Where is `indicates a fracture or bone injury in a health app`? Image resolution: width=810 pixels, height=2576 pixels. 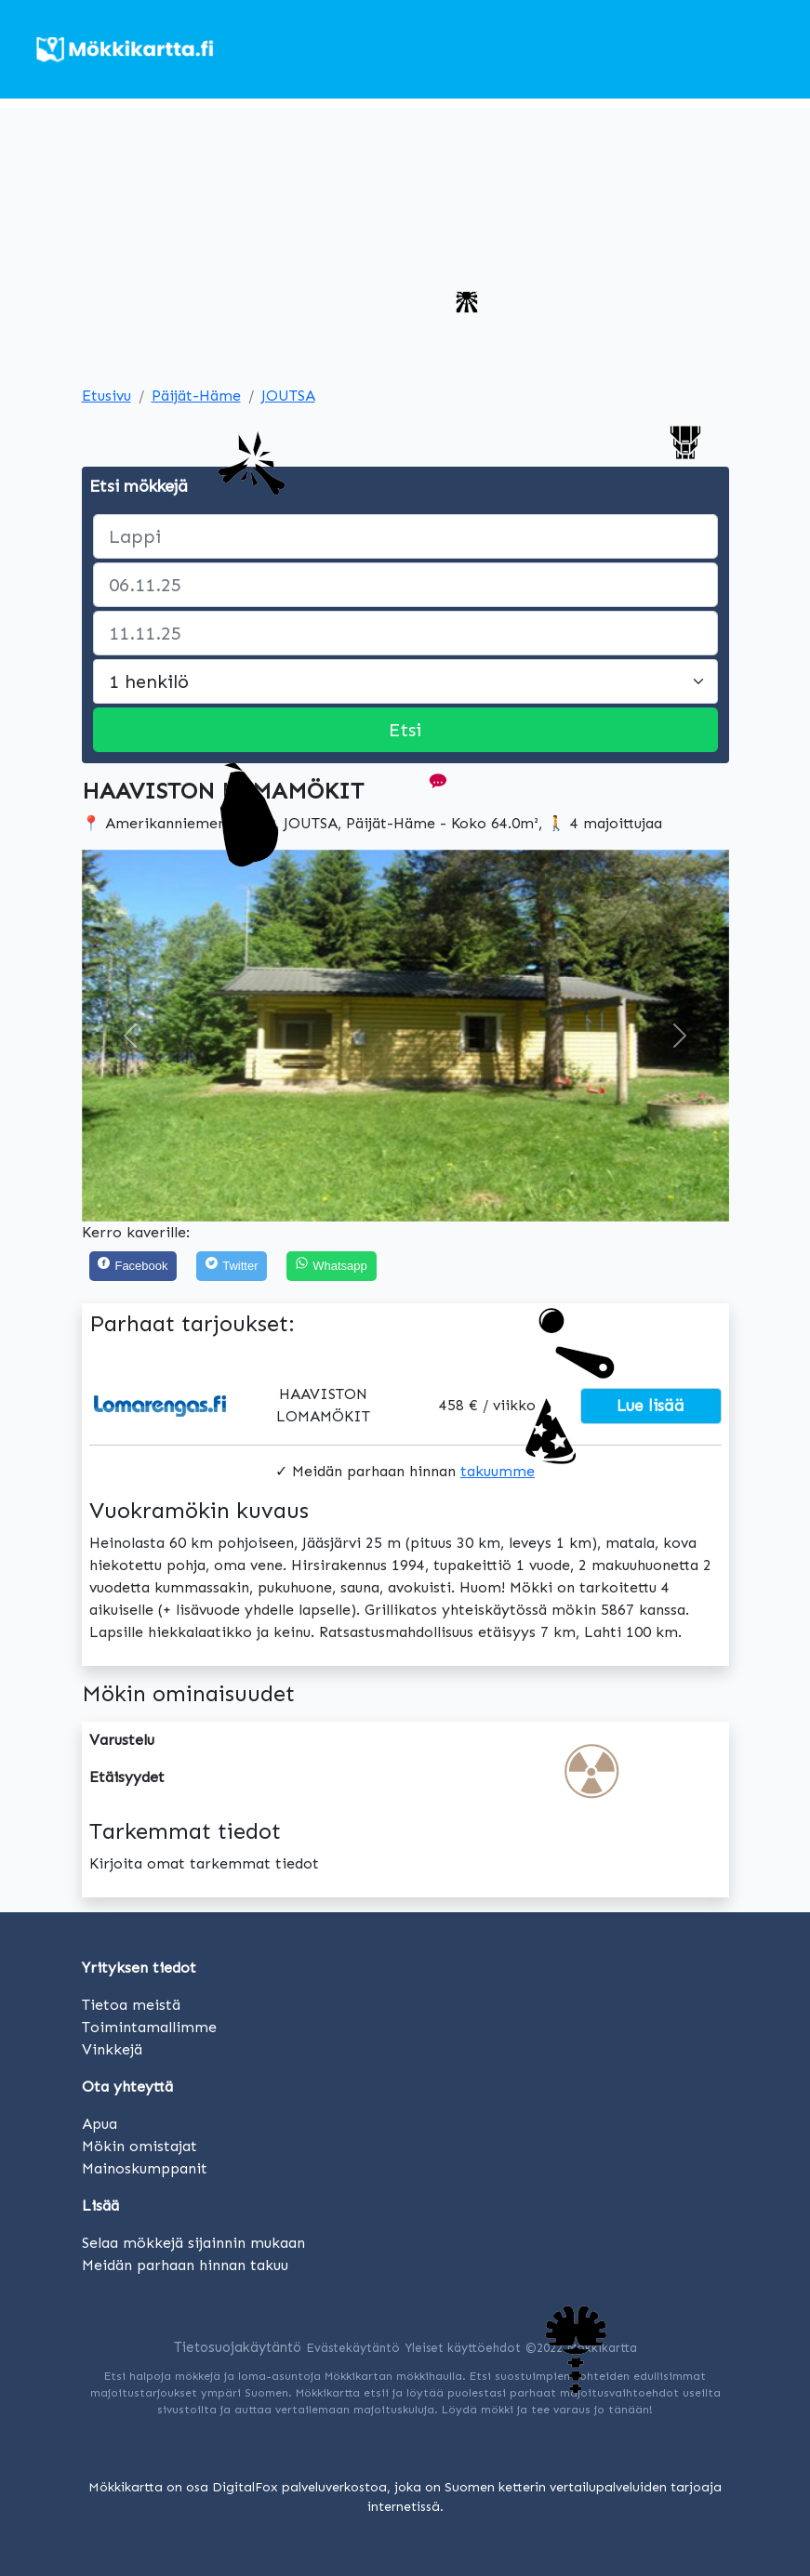 indicates a fracture or bone injury in a health app is located at coordinates (251, 463).